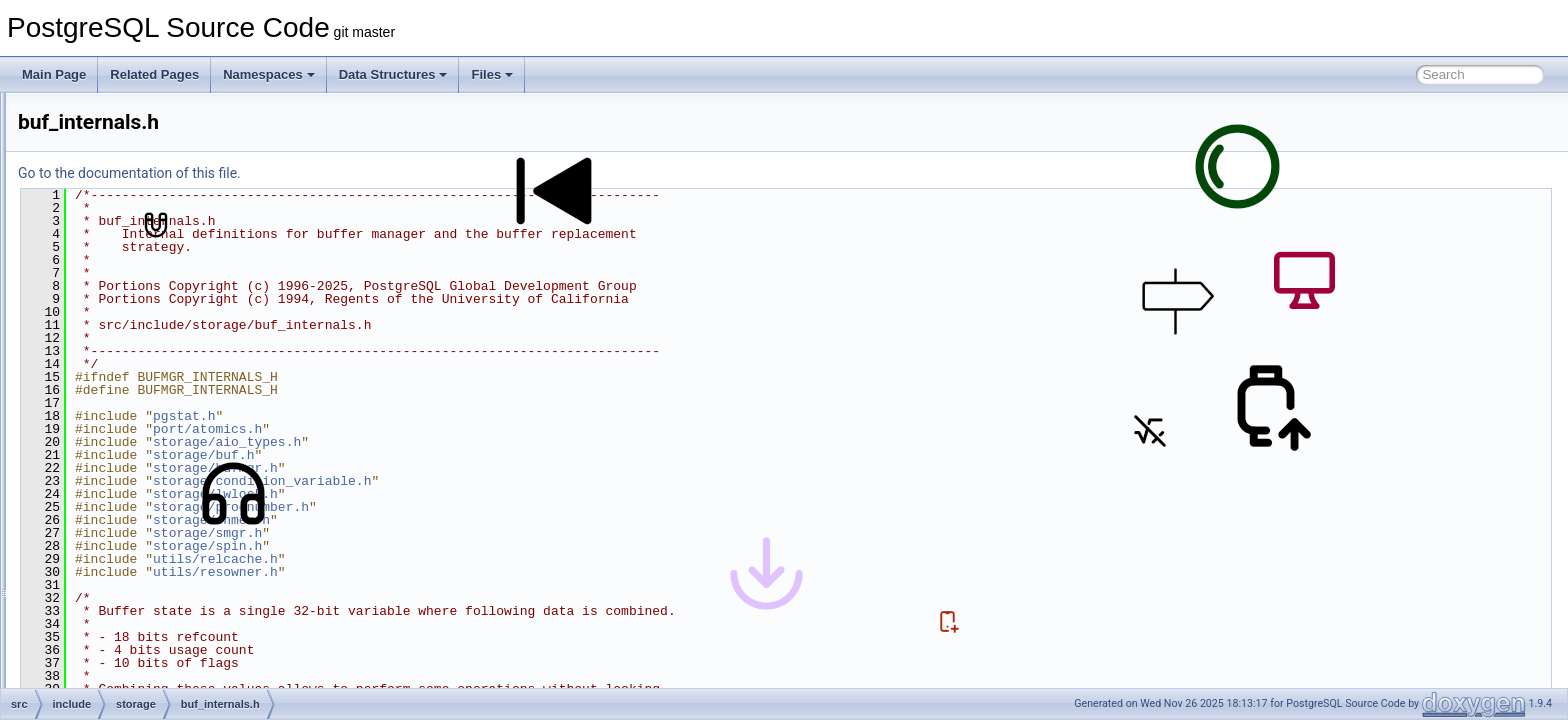 The width and height of the screenshot is (1568, 720). What do you see at coordinates (766, 573) in the screenshot?
I see `download file to device` at bounding box center [766, 573].